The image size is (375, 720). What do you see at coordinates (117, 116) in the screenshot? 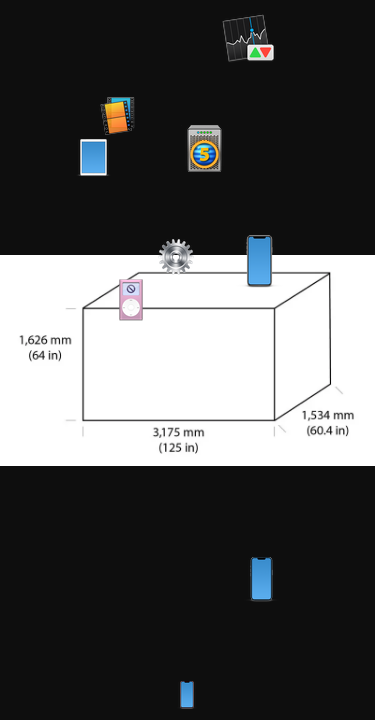
I see `open iMovie library` at bounding box center [117, 116].